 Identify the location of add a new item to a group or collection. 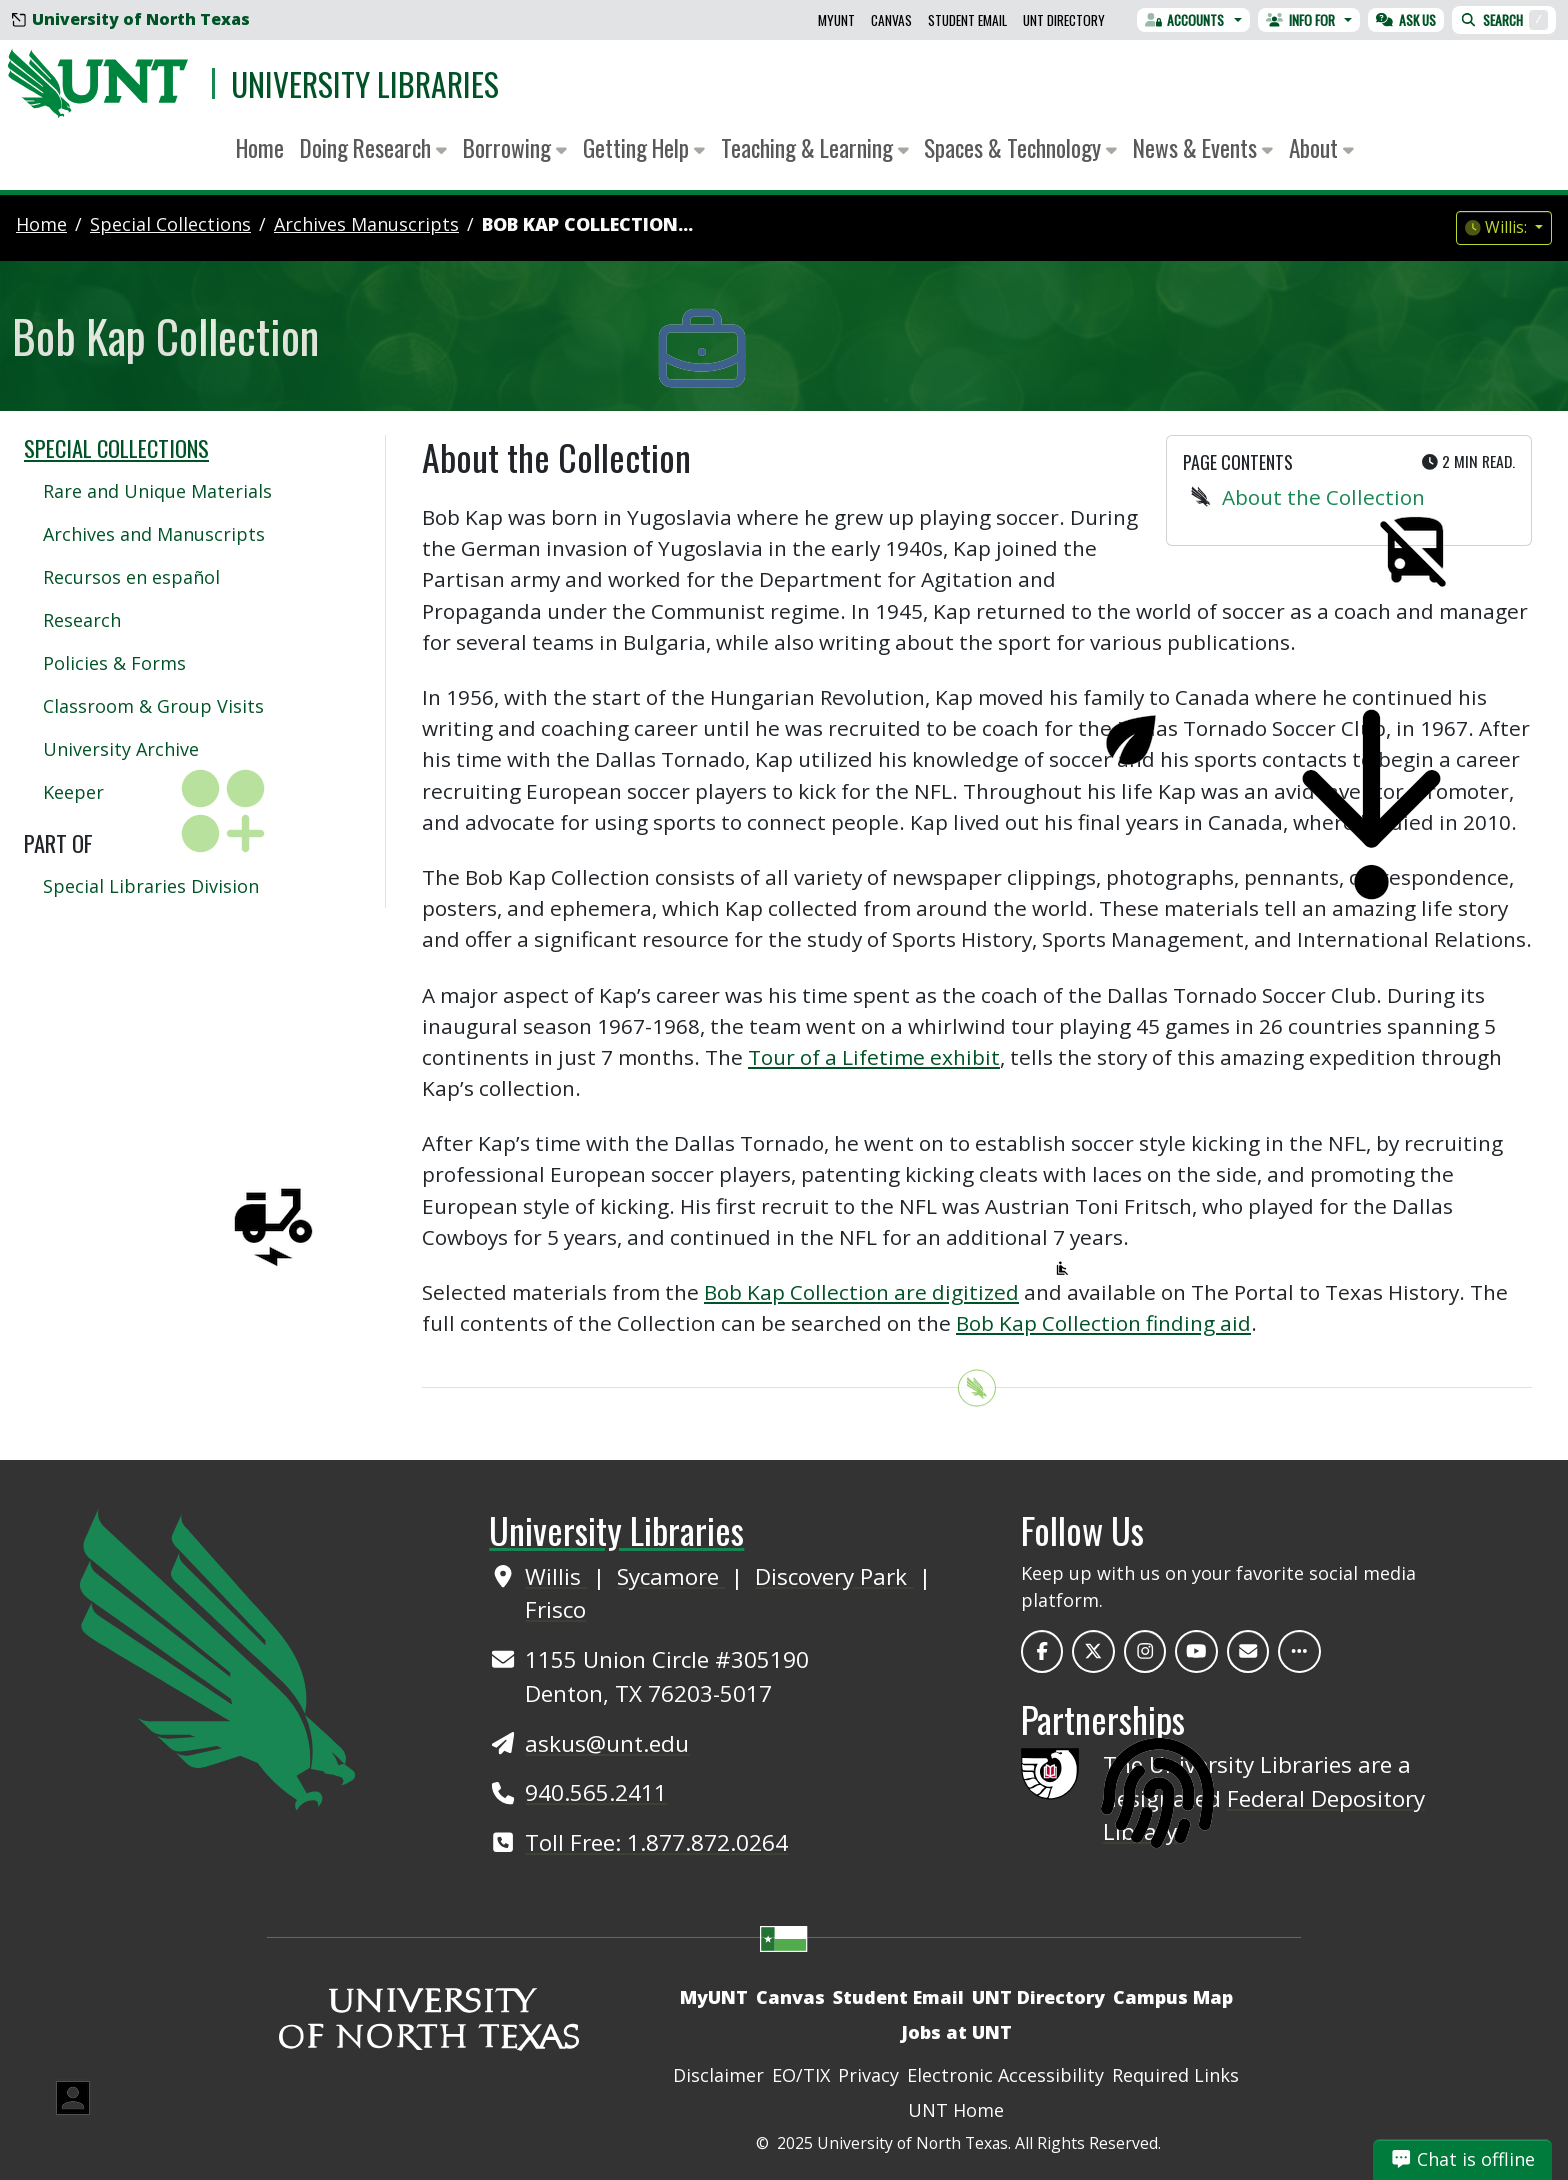
(223, 811).